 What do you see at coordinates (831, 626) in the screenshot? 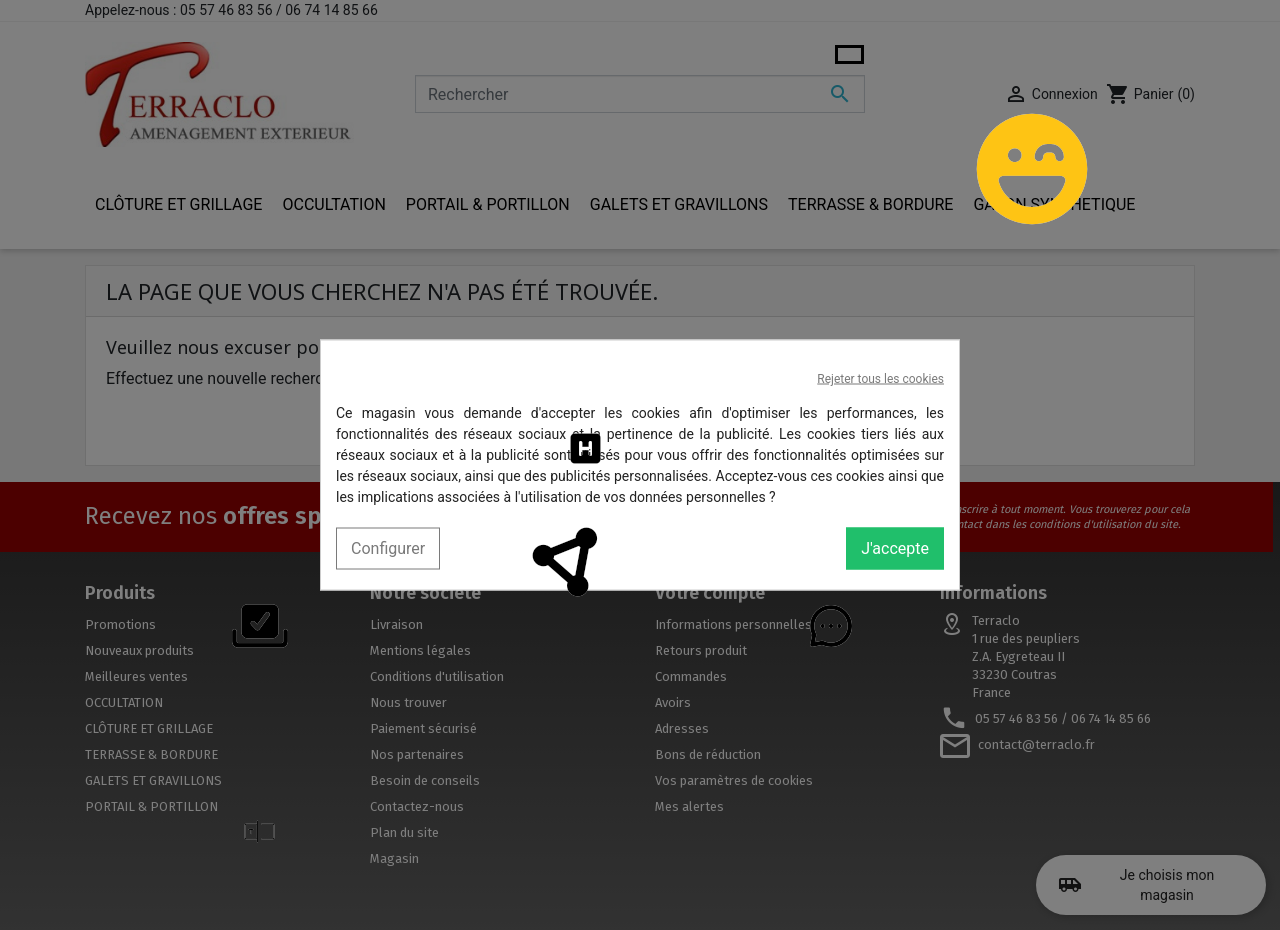
I see `open chat or messaging` at bounding box center [831, 626].